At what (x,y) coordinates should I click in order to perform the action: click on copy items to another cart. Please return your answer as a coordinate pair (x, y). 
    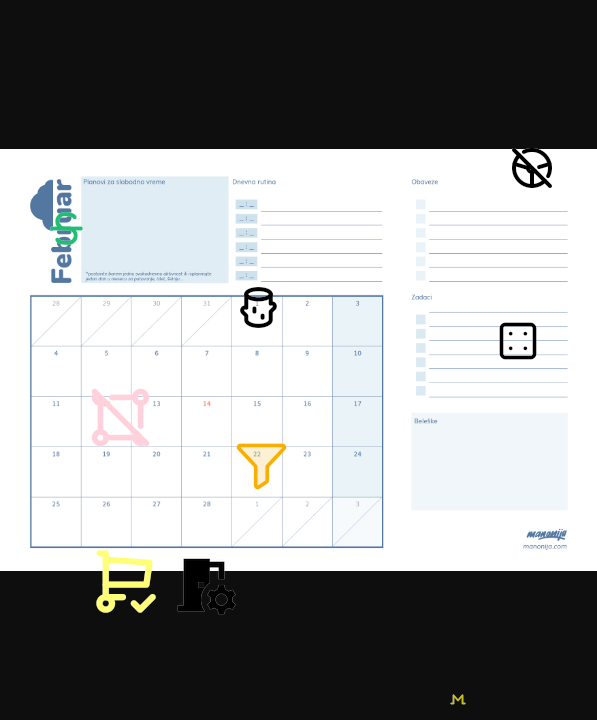
    Looking at the image, I should click on (124, 581).